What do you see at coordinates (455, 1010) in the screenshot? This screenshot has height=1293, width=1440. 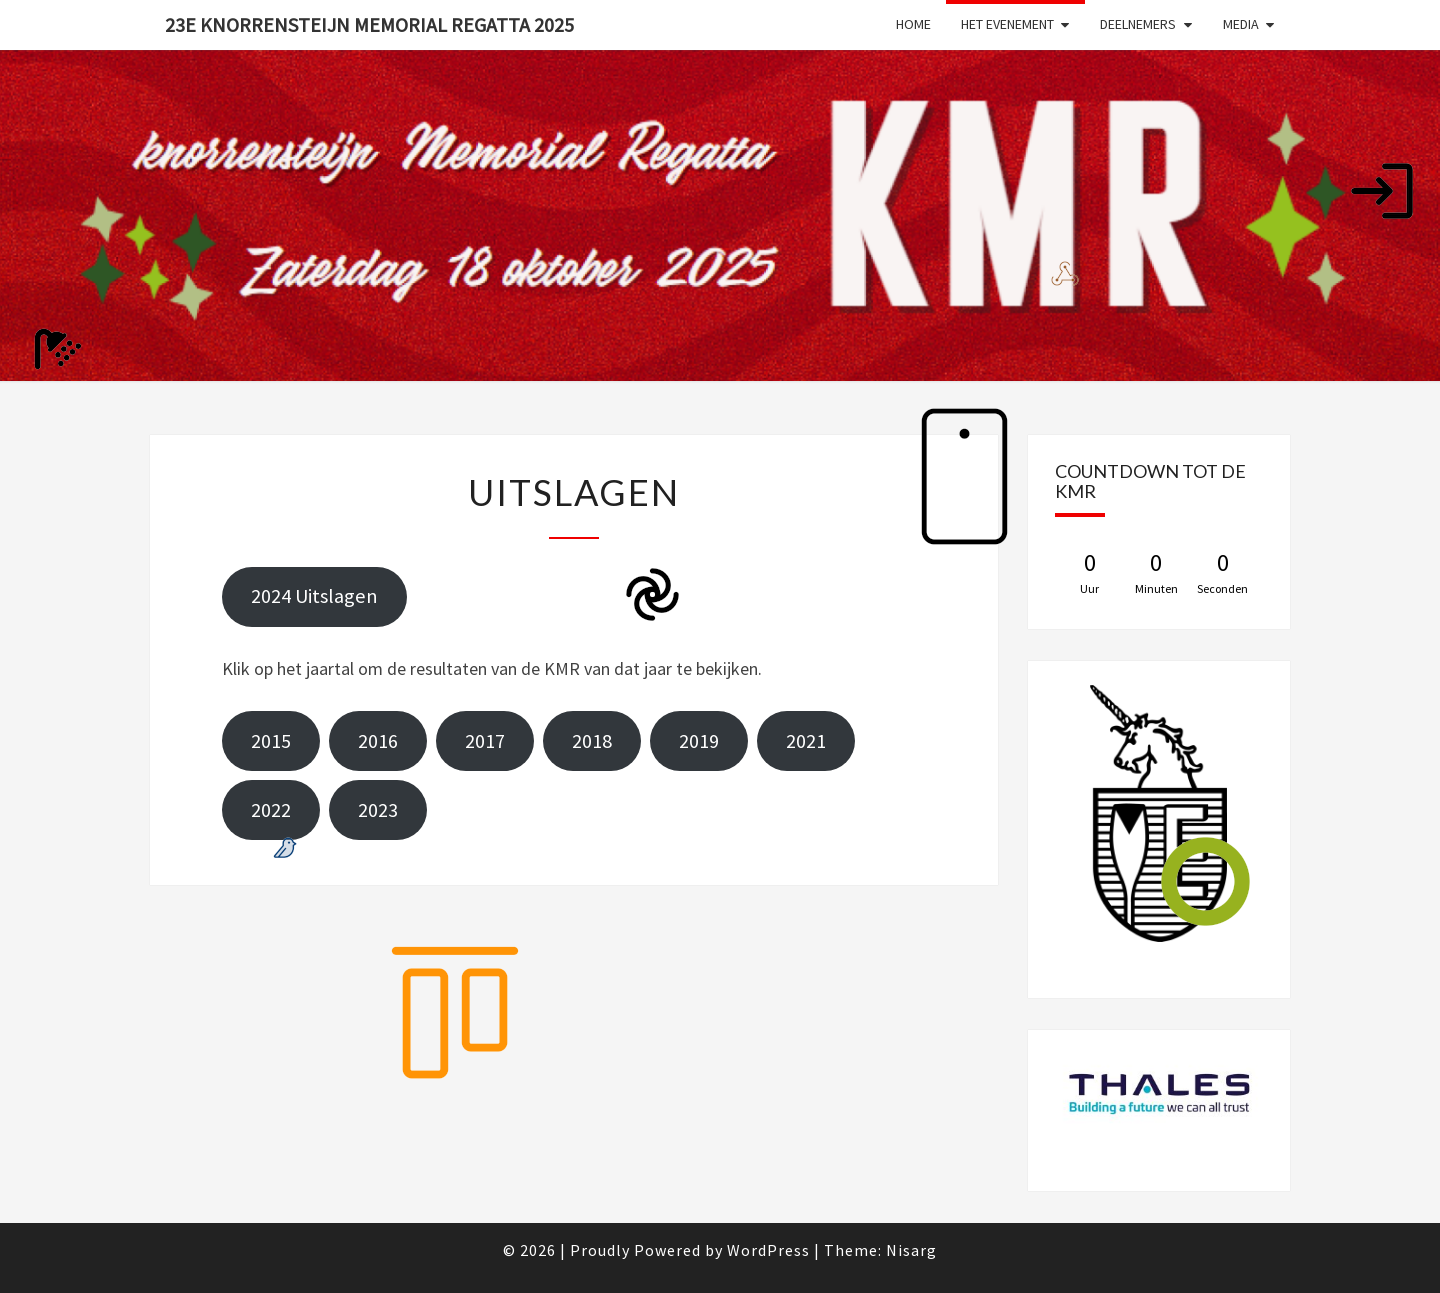 I see `align selected elements to the top` at bounding box center [455, 1010].